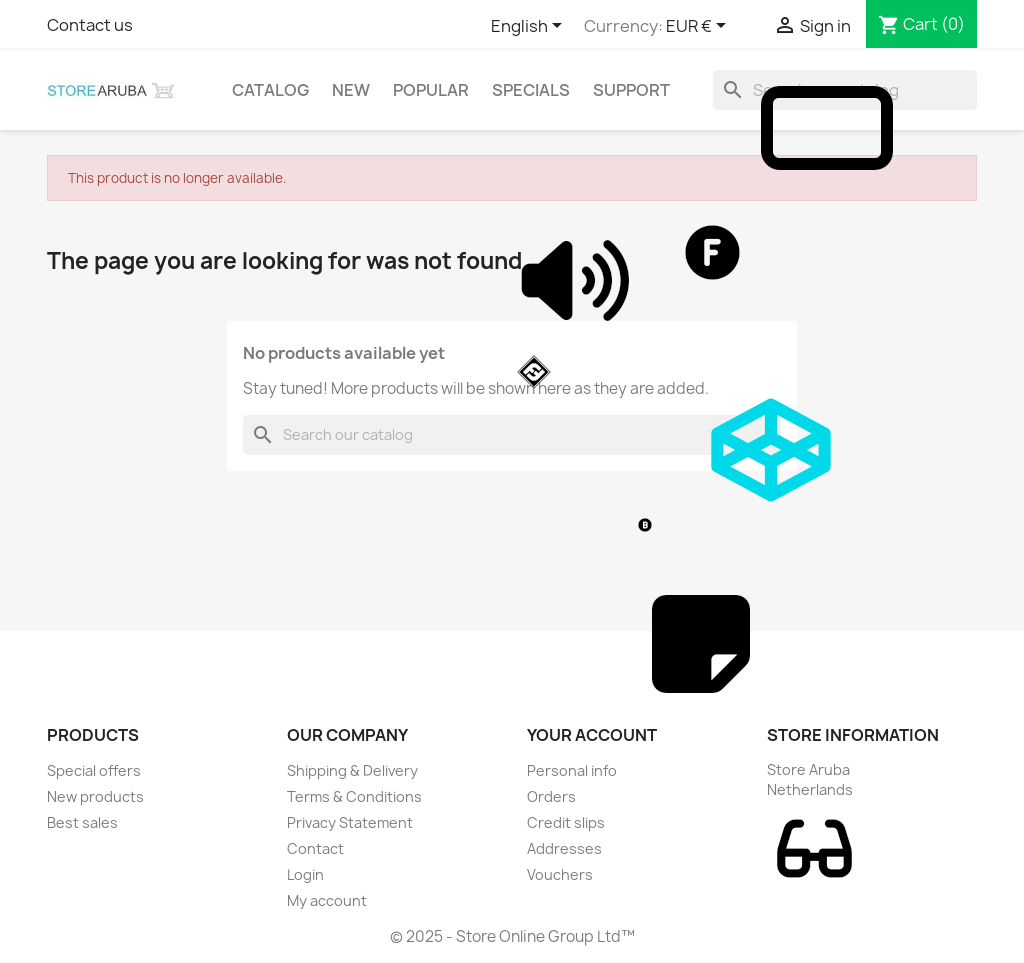 Image resolution: width=1024 pixels, height=963 pixels. Describe the element at coordinates (534, 372) in the screenshot. I see `fantasy flight games logo` at that location.